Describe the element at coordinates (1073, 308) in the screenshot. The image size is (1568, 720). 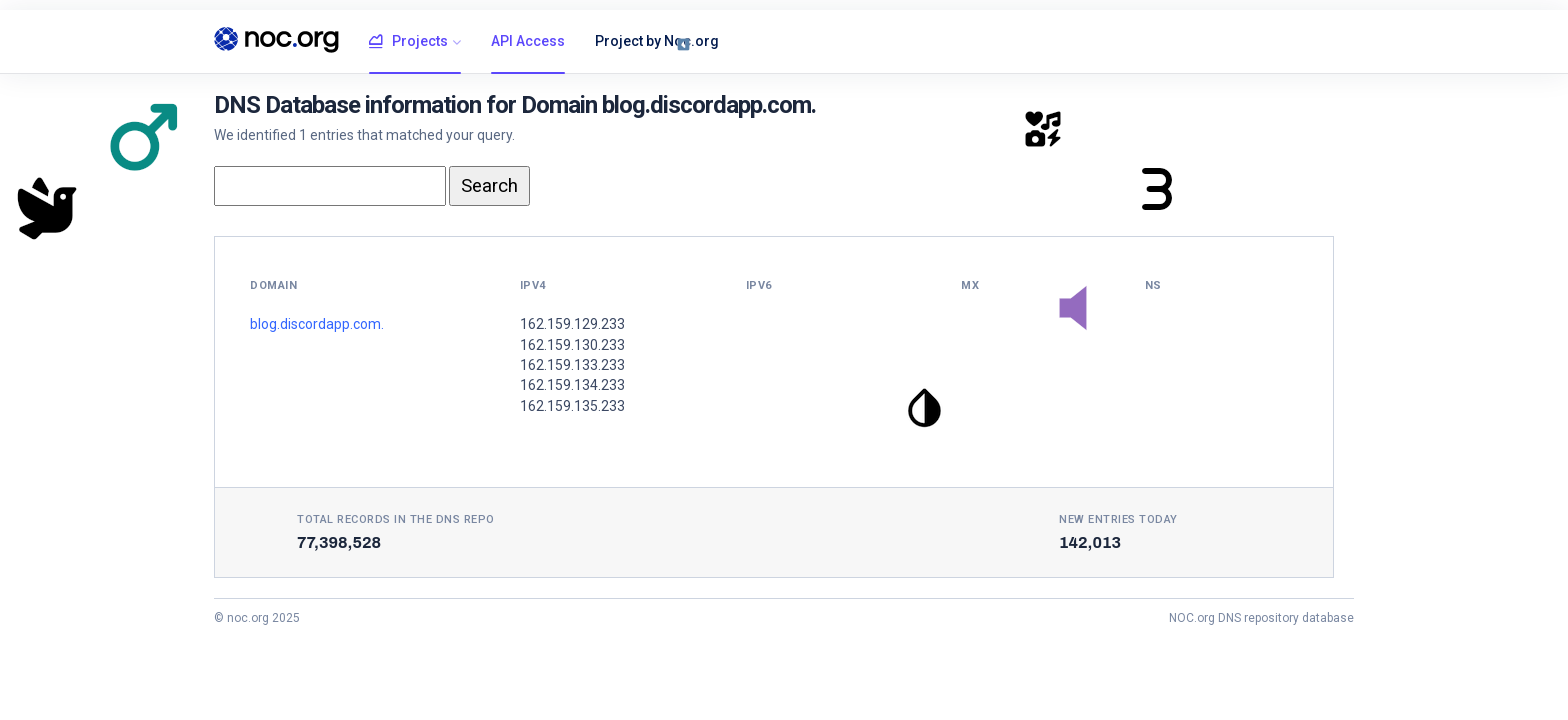
I see `mute audio or sound` at that location.